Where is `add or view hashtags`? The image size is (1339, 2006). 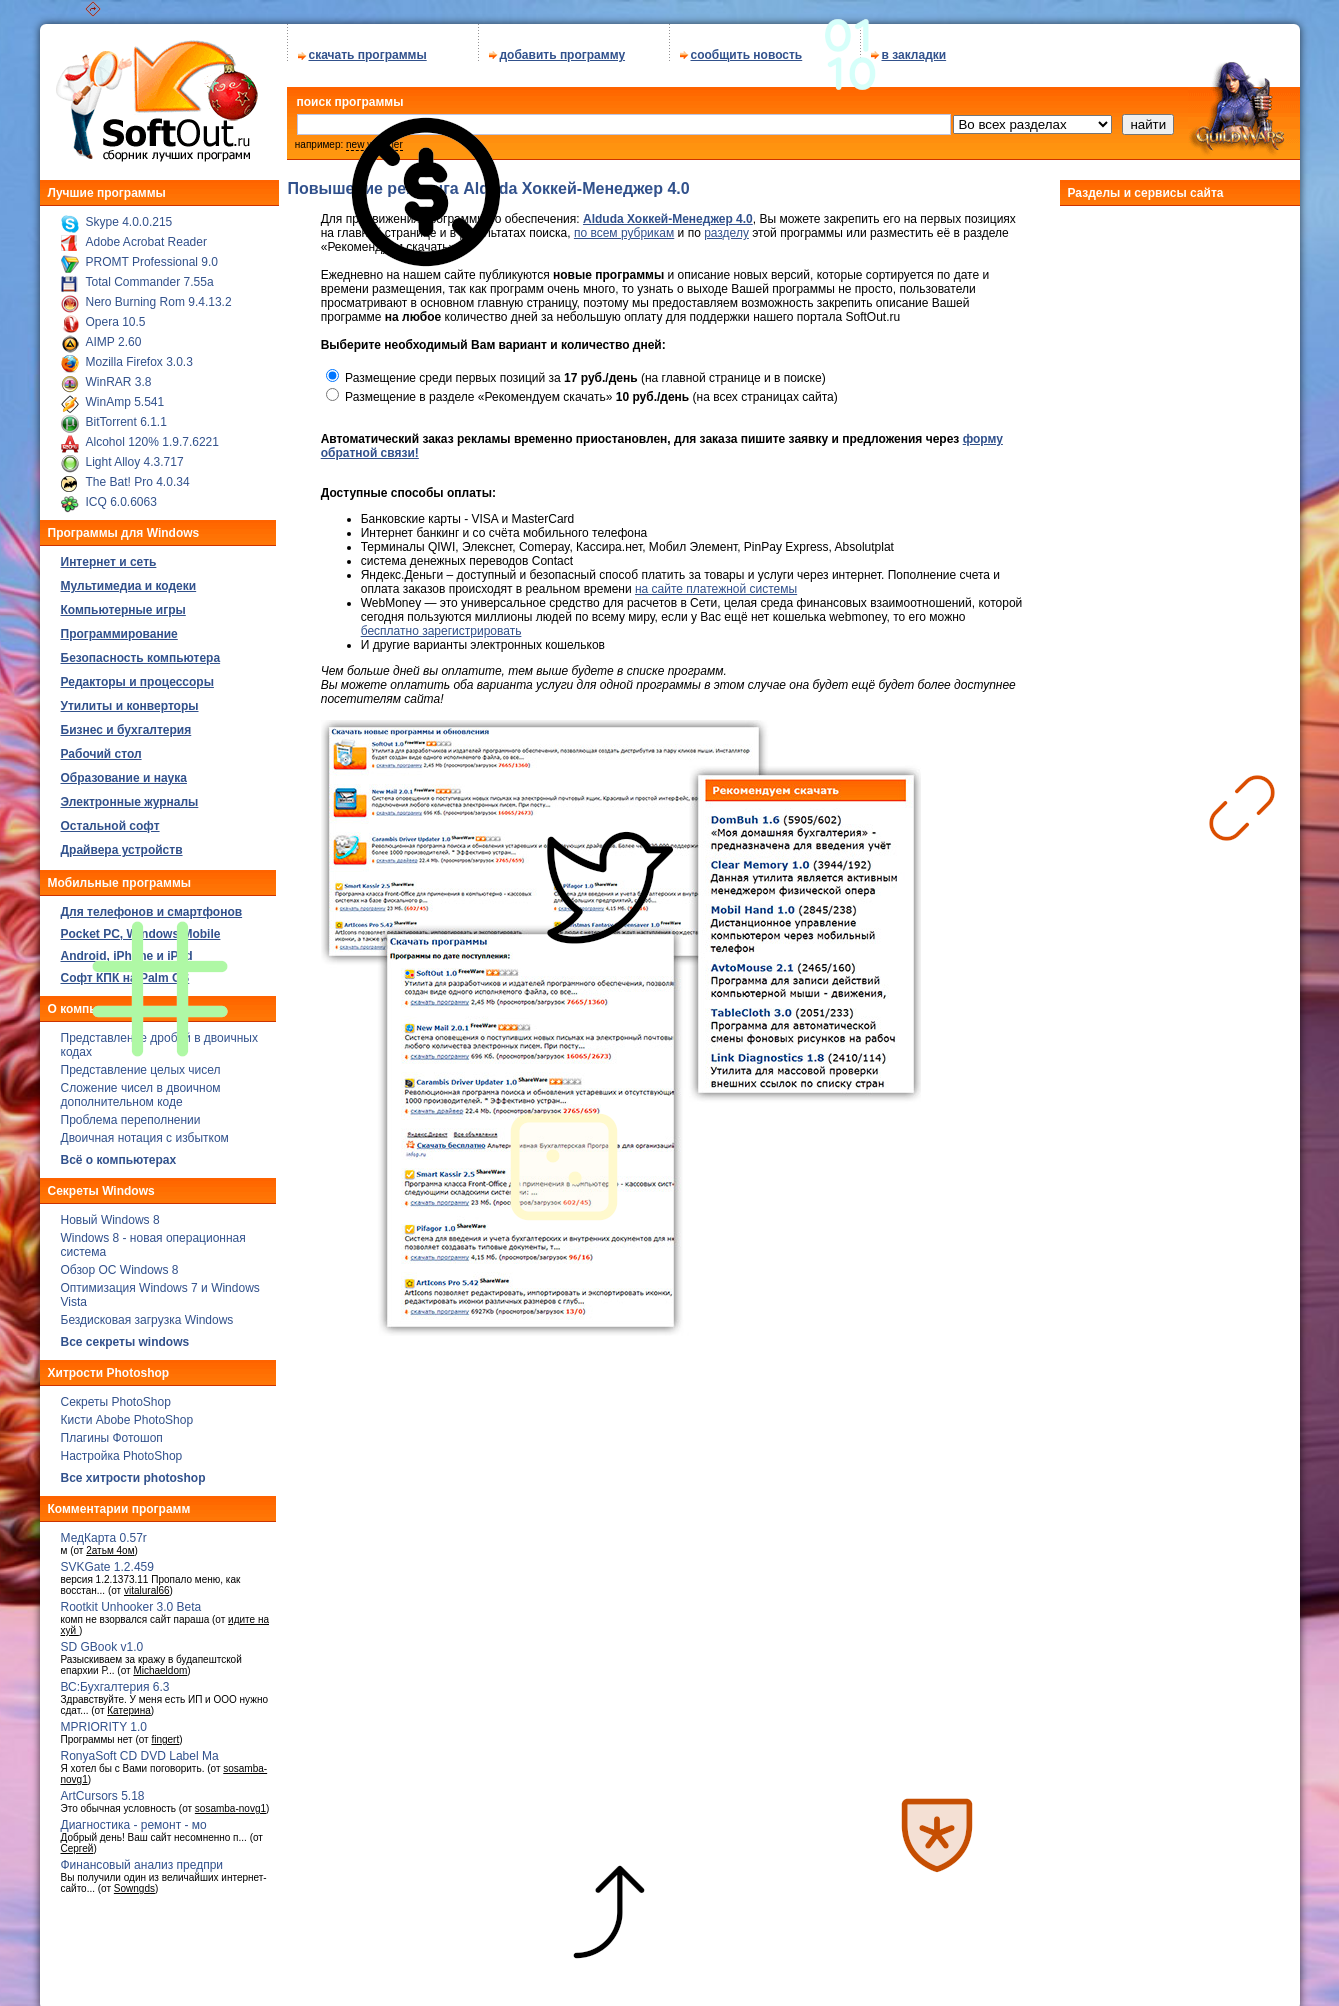 add or view hashtags is located at coordinates (160, 989).